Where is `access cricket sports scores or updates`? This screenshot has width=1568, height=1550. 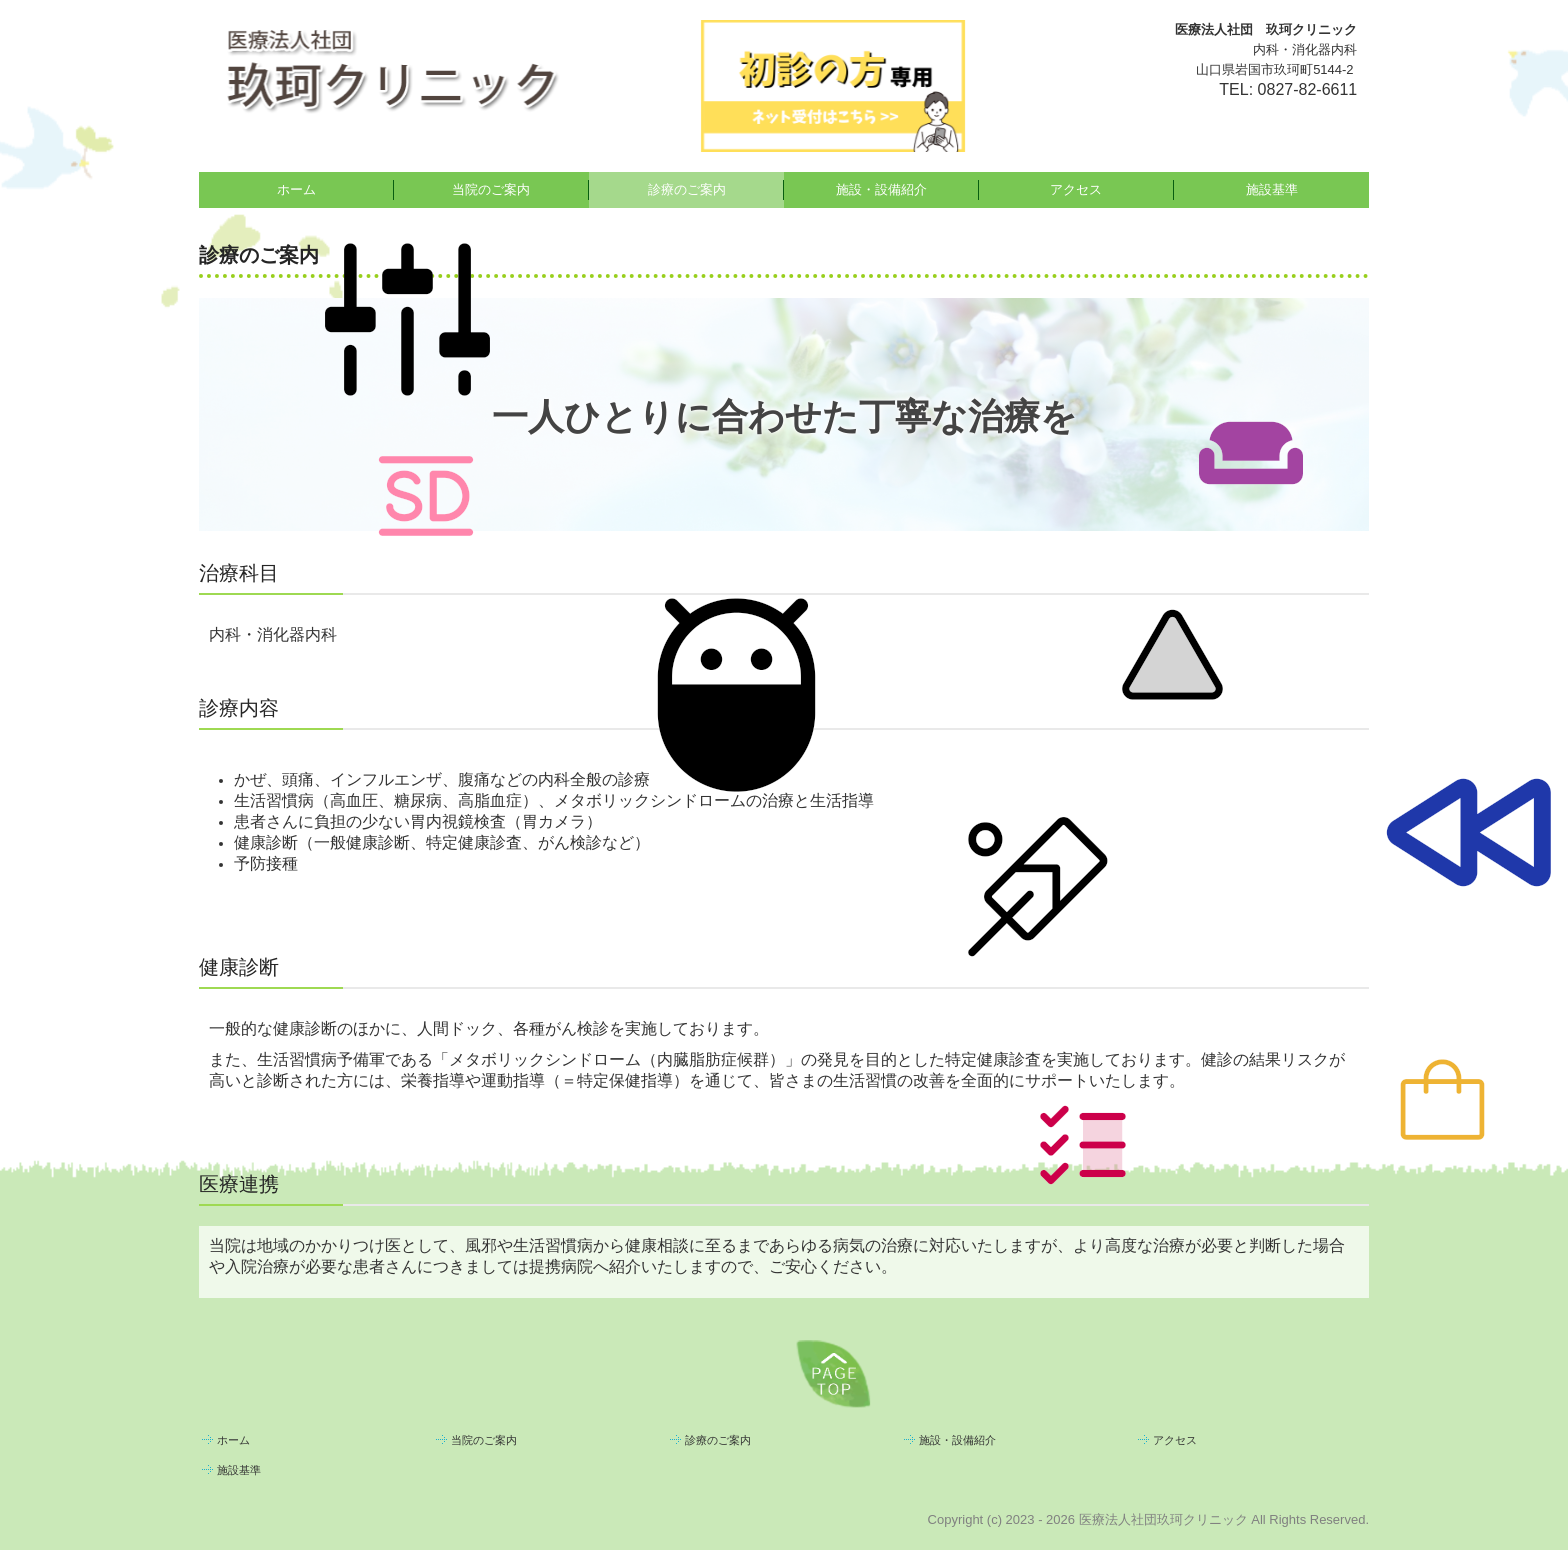
access cricket sports scores or updates is located at coordinates (1030, 884).